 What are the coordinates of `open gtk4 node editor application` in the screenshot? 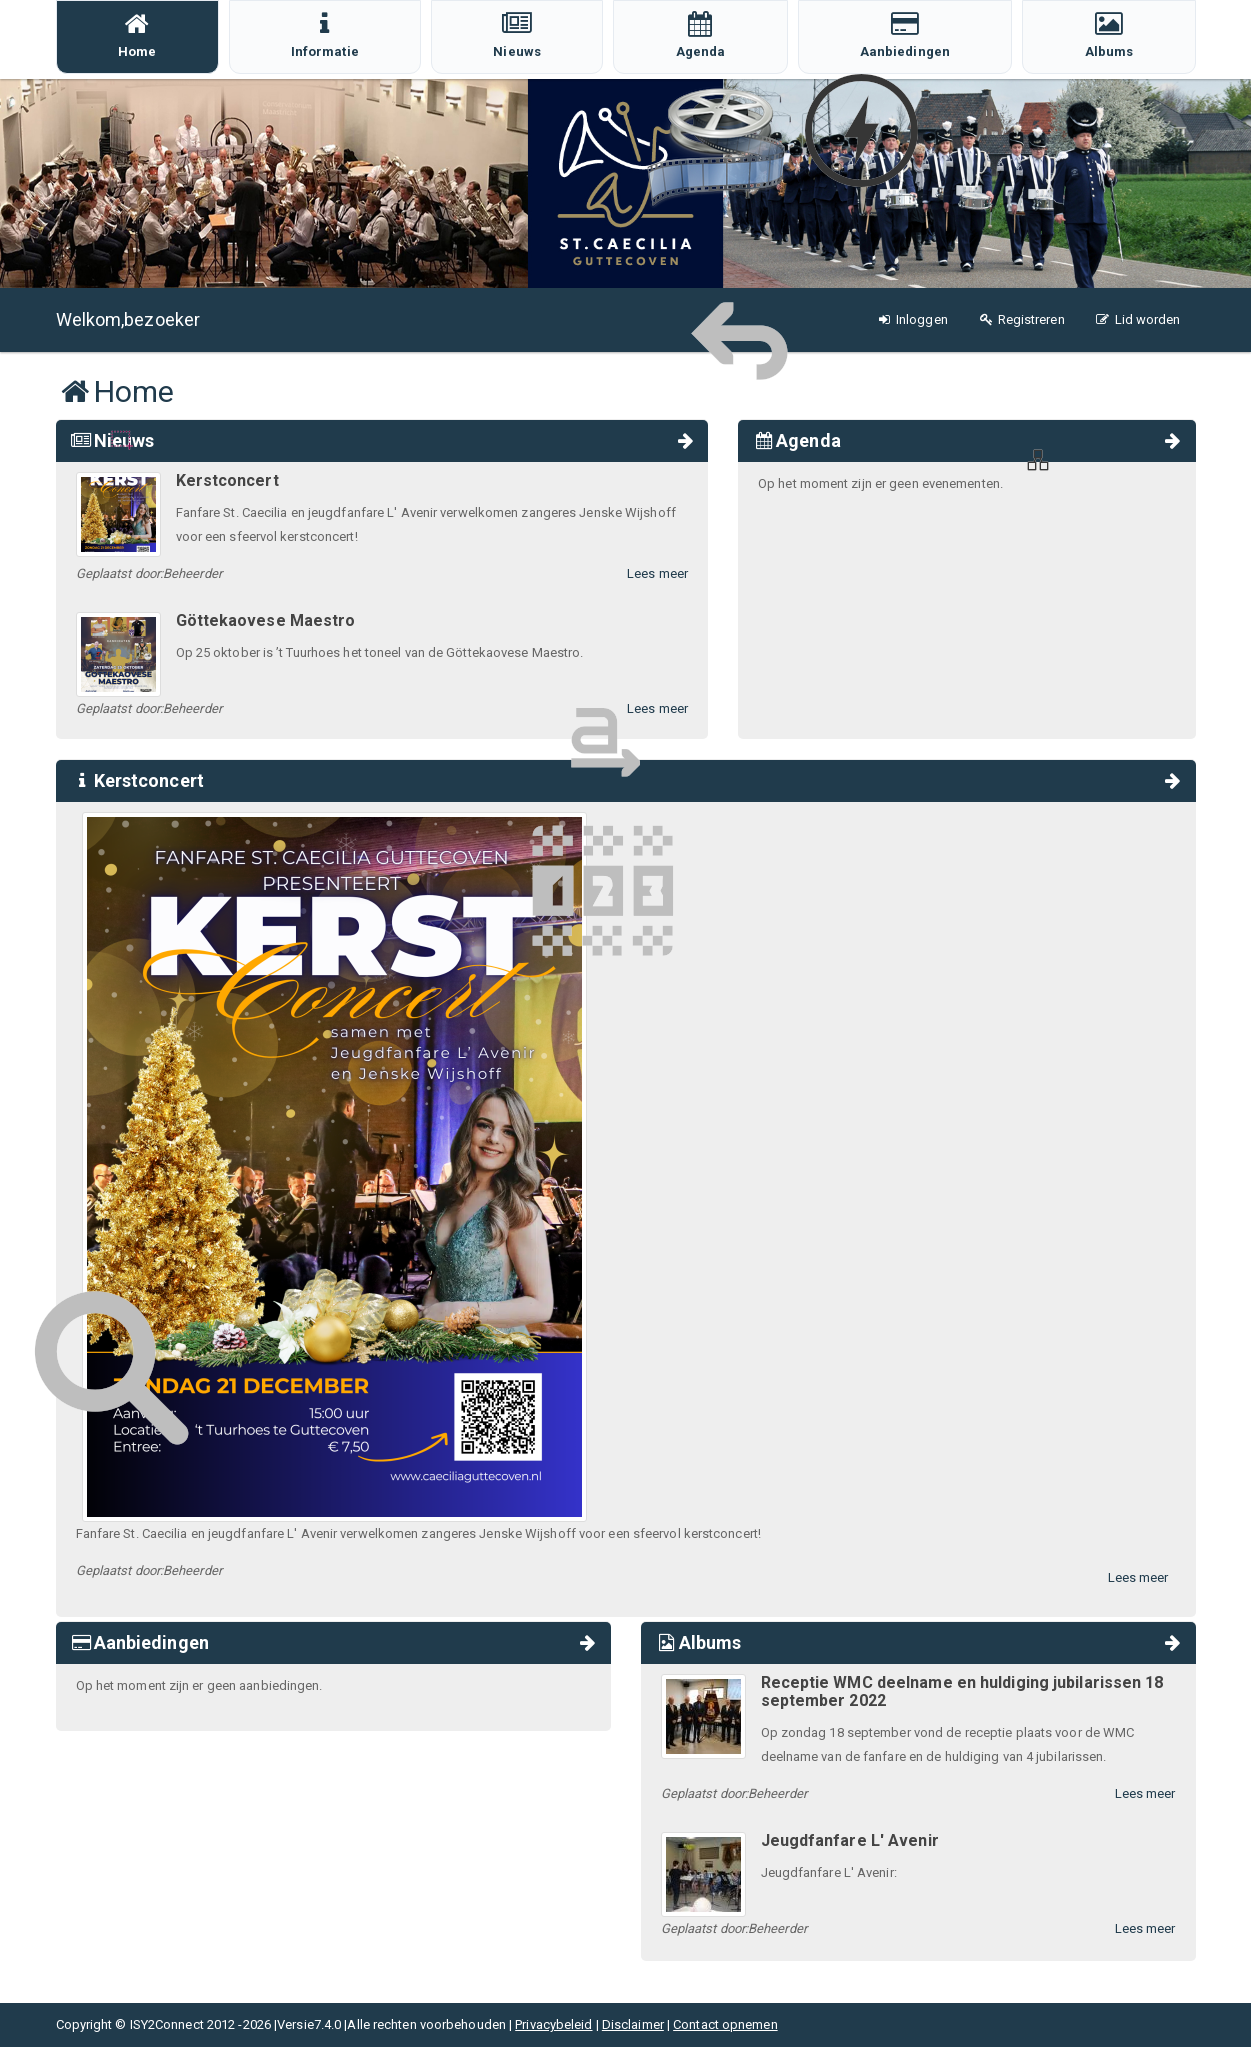 It's located at (1038, 460).